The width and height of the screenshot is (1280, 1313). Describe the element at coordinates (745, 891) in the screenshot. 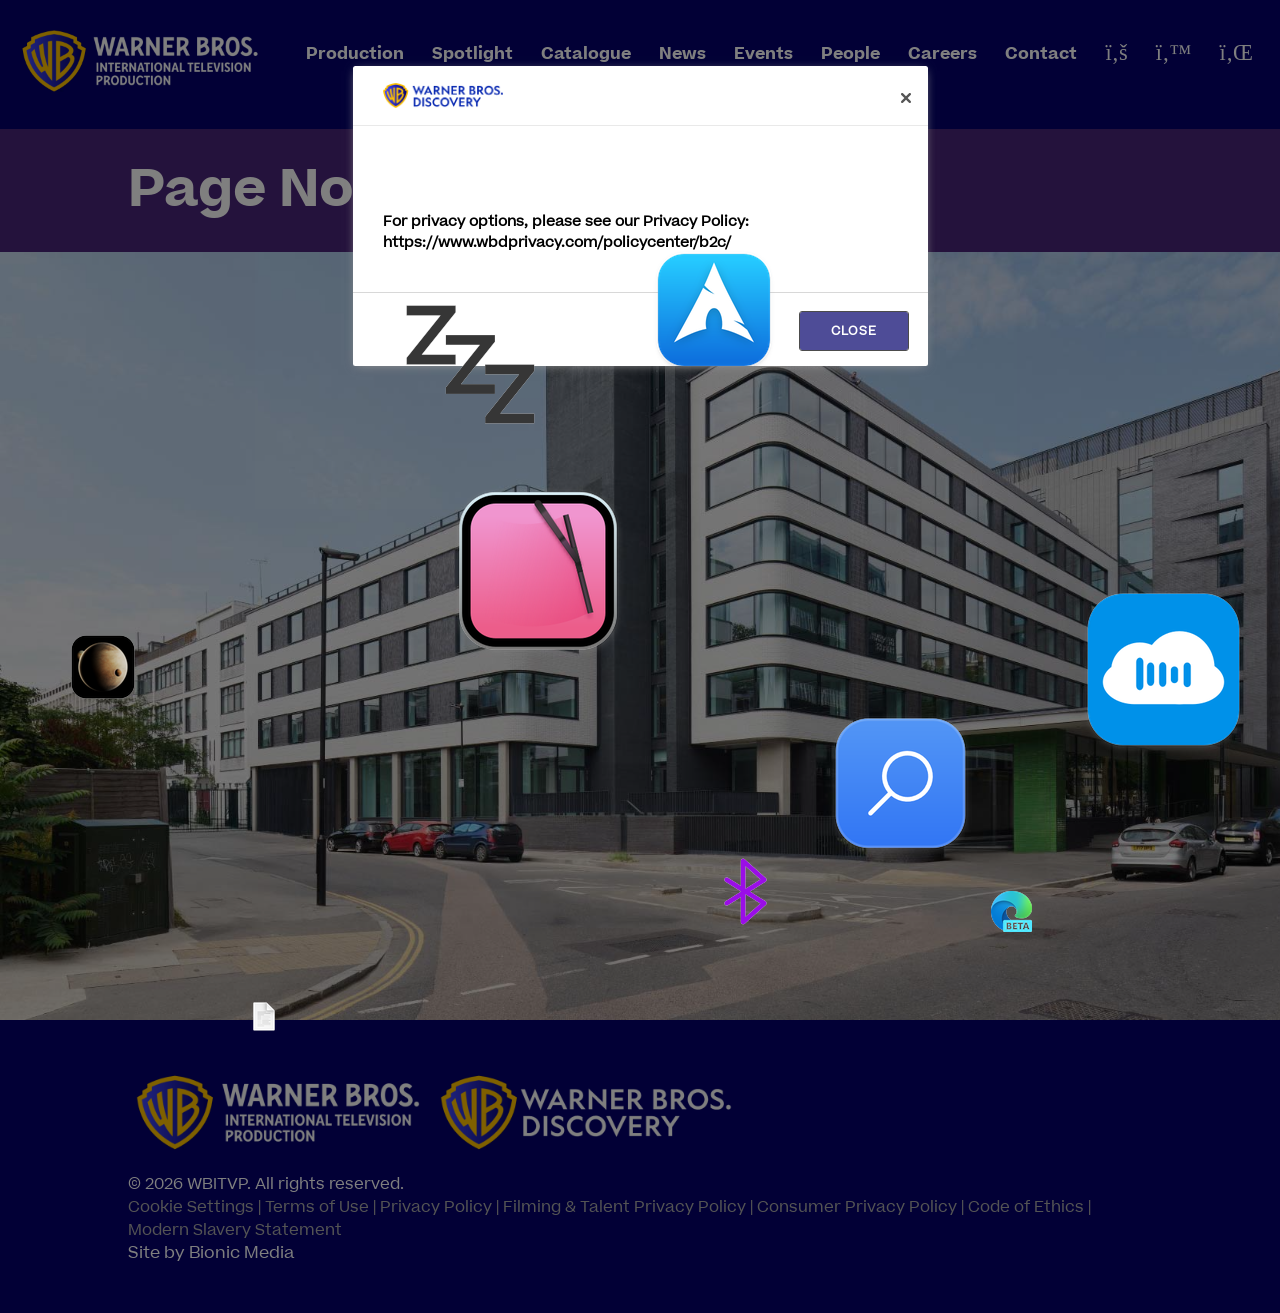

I see `access bluetooth settings` at that location.